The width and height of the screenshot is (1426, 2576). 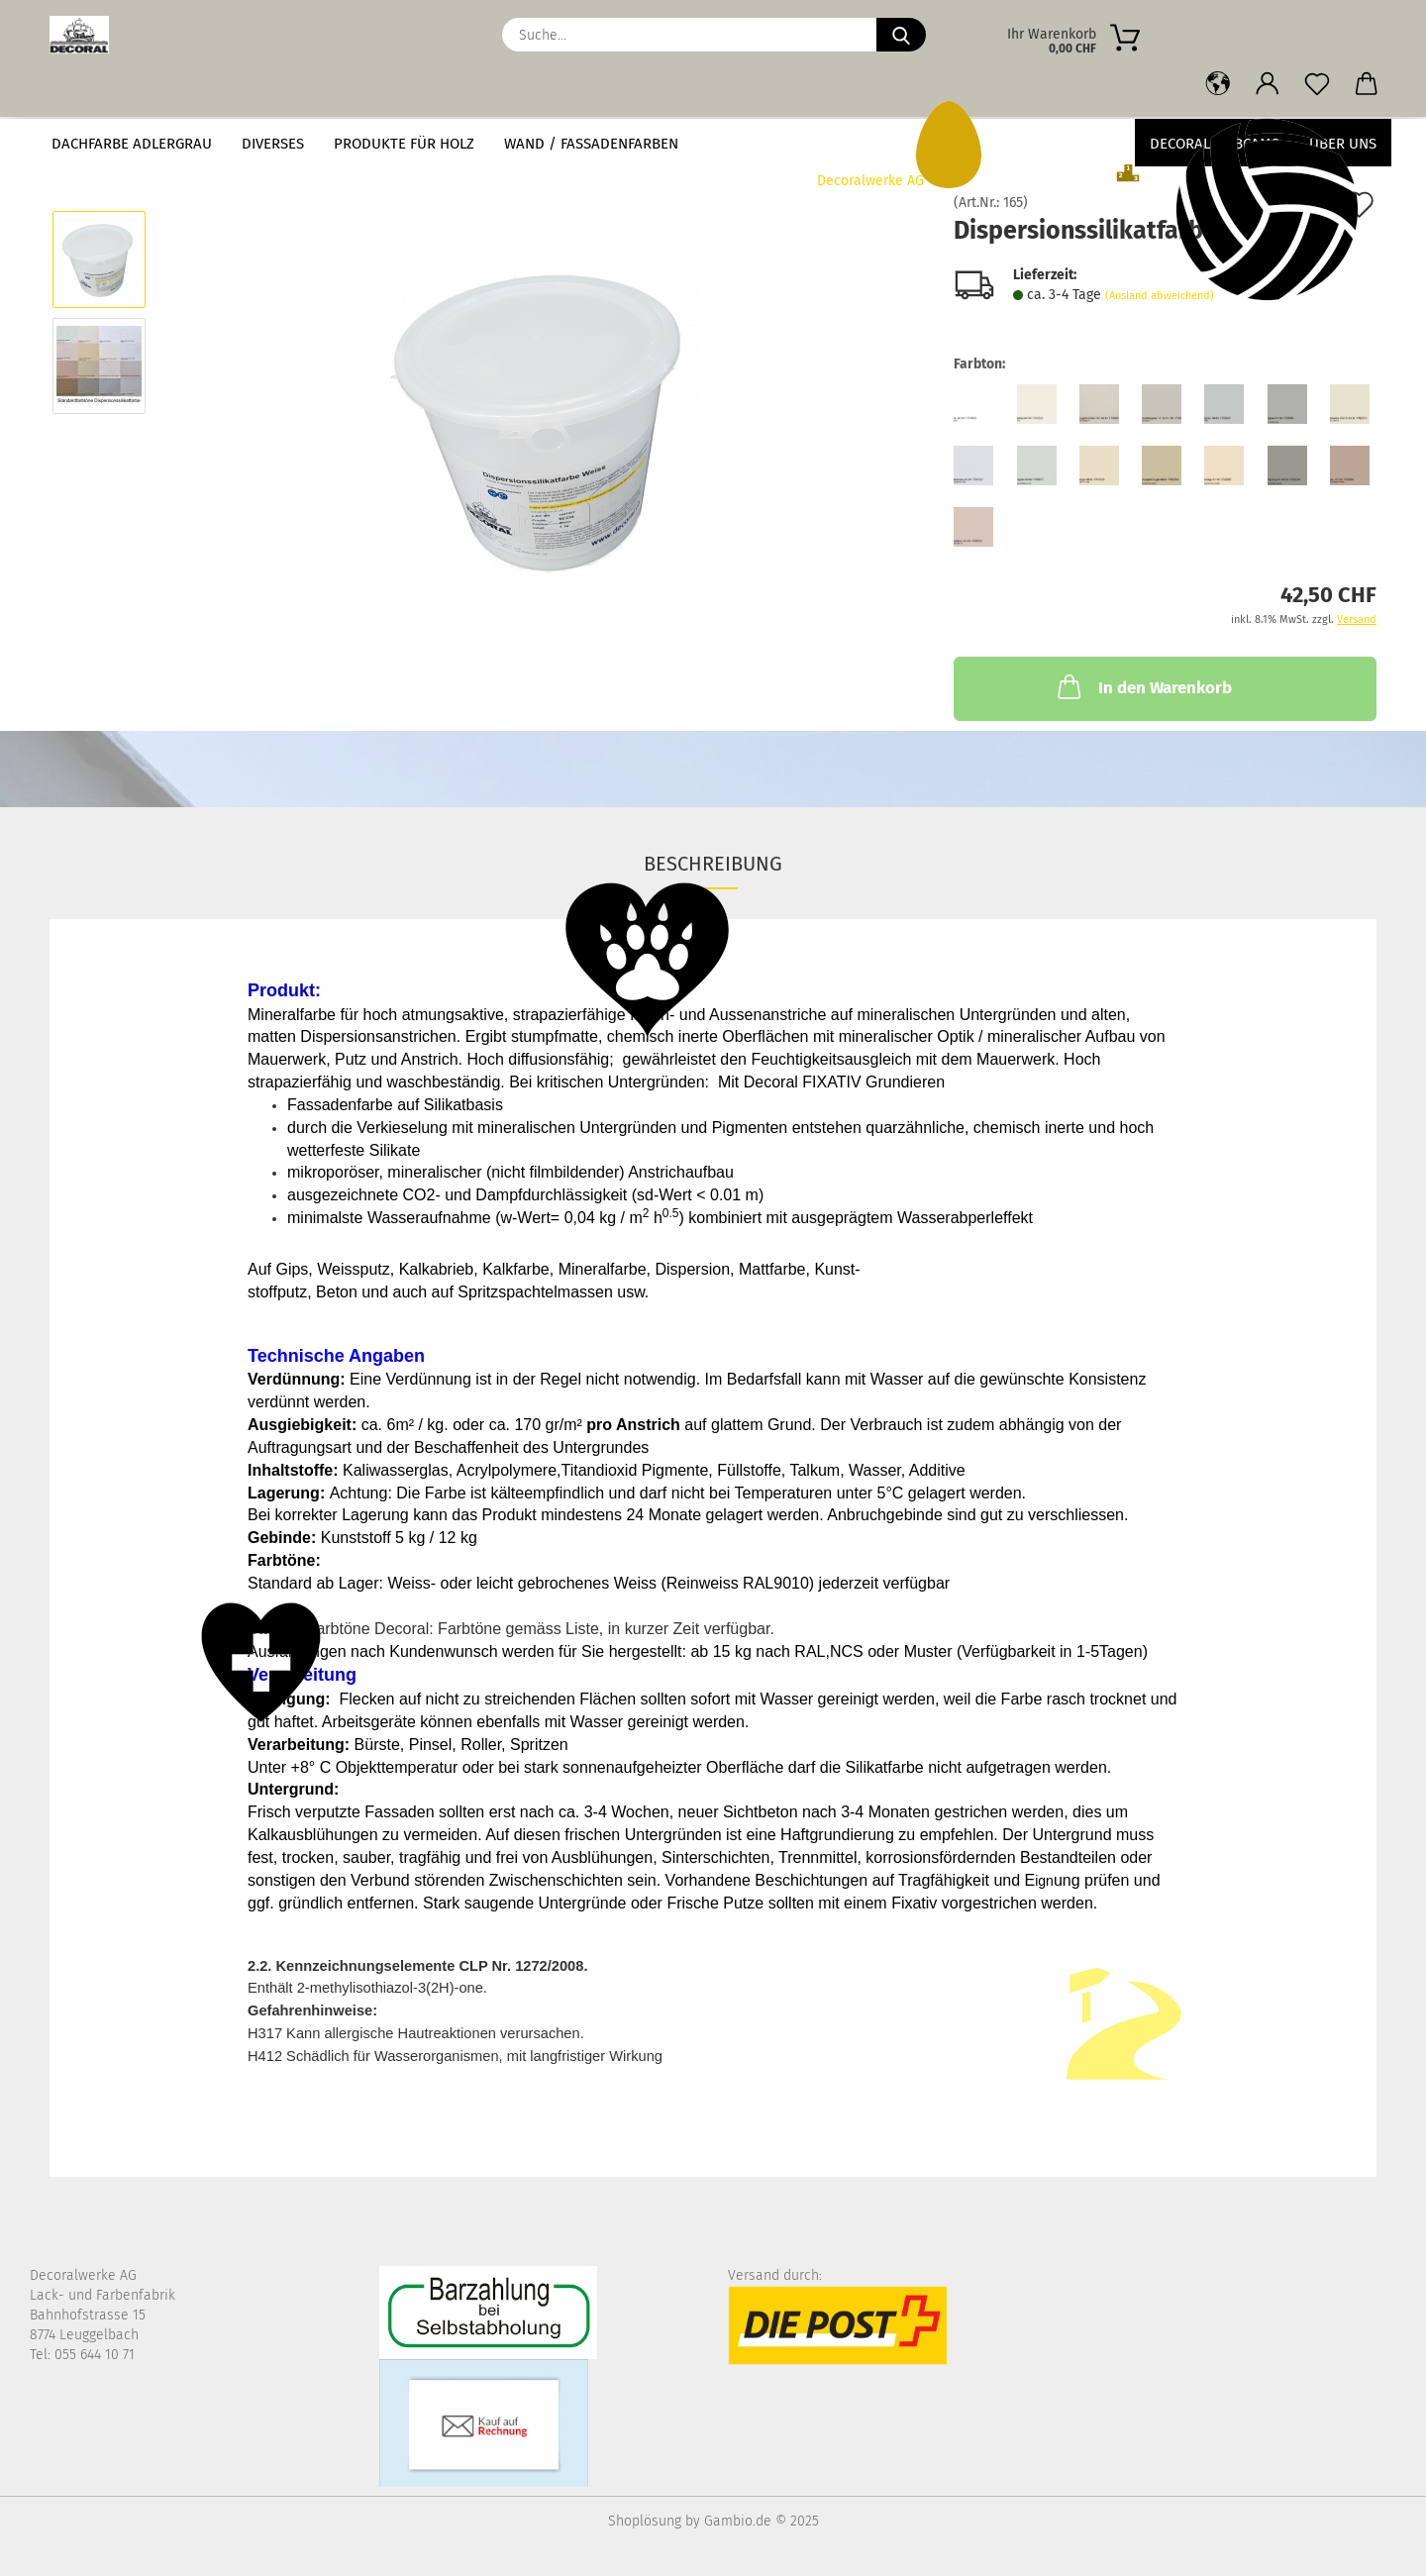 What do you see at coordinates (260, 1662) in the screenshot?
I see `add to favorites` at bounding box center [260, 1662].